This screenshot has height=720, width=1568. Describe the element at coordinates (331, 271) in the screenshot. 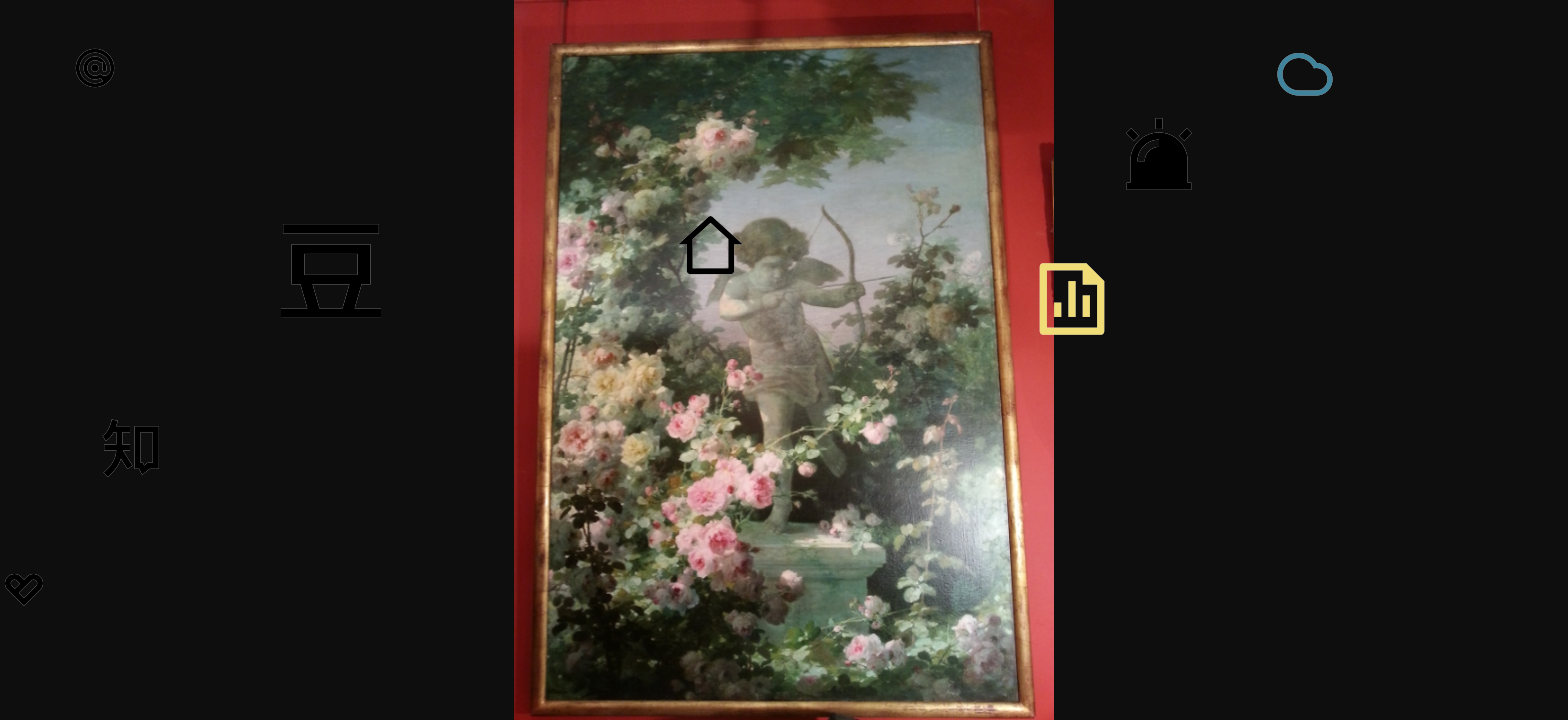

I see `open the Douban app` at that location.